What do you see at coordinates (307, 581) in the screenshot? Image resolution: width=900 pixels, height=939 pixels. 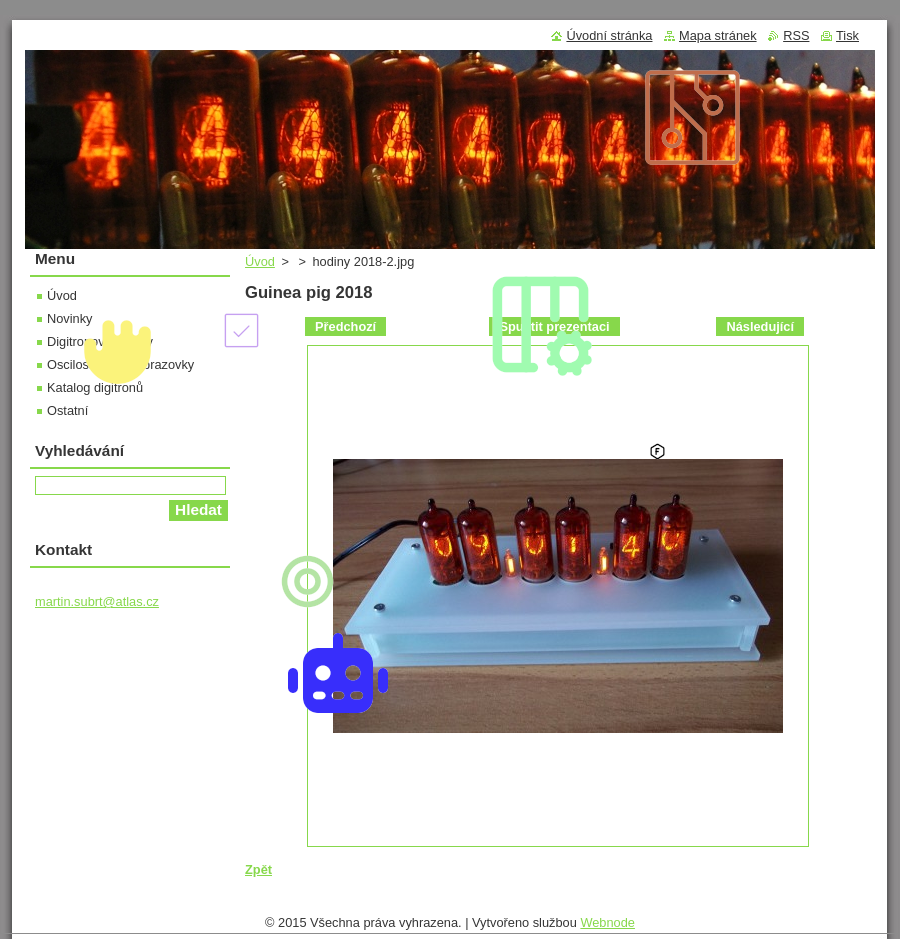 I see `select a single option from a list` at bounding box center [307, 581].